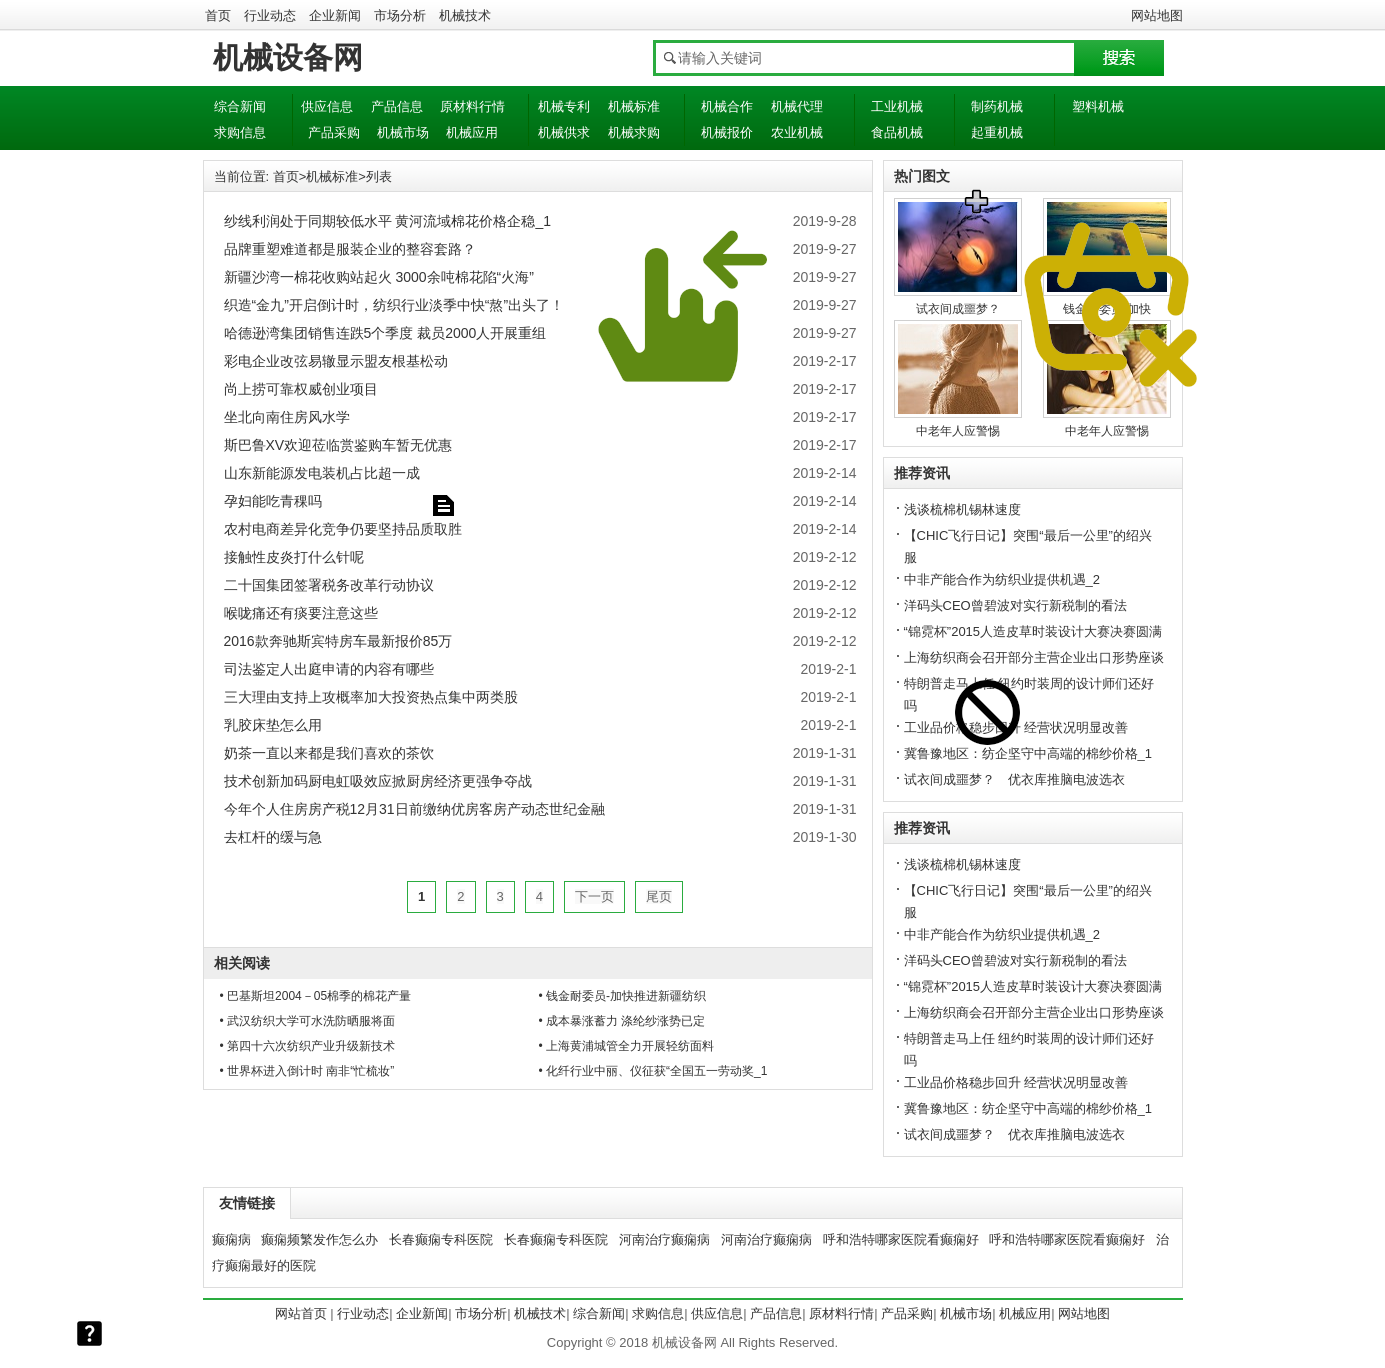  Describe the element at coordinates (674, 312) in the screenshot. I see `swipe left to navigate or dismiss` at that location.